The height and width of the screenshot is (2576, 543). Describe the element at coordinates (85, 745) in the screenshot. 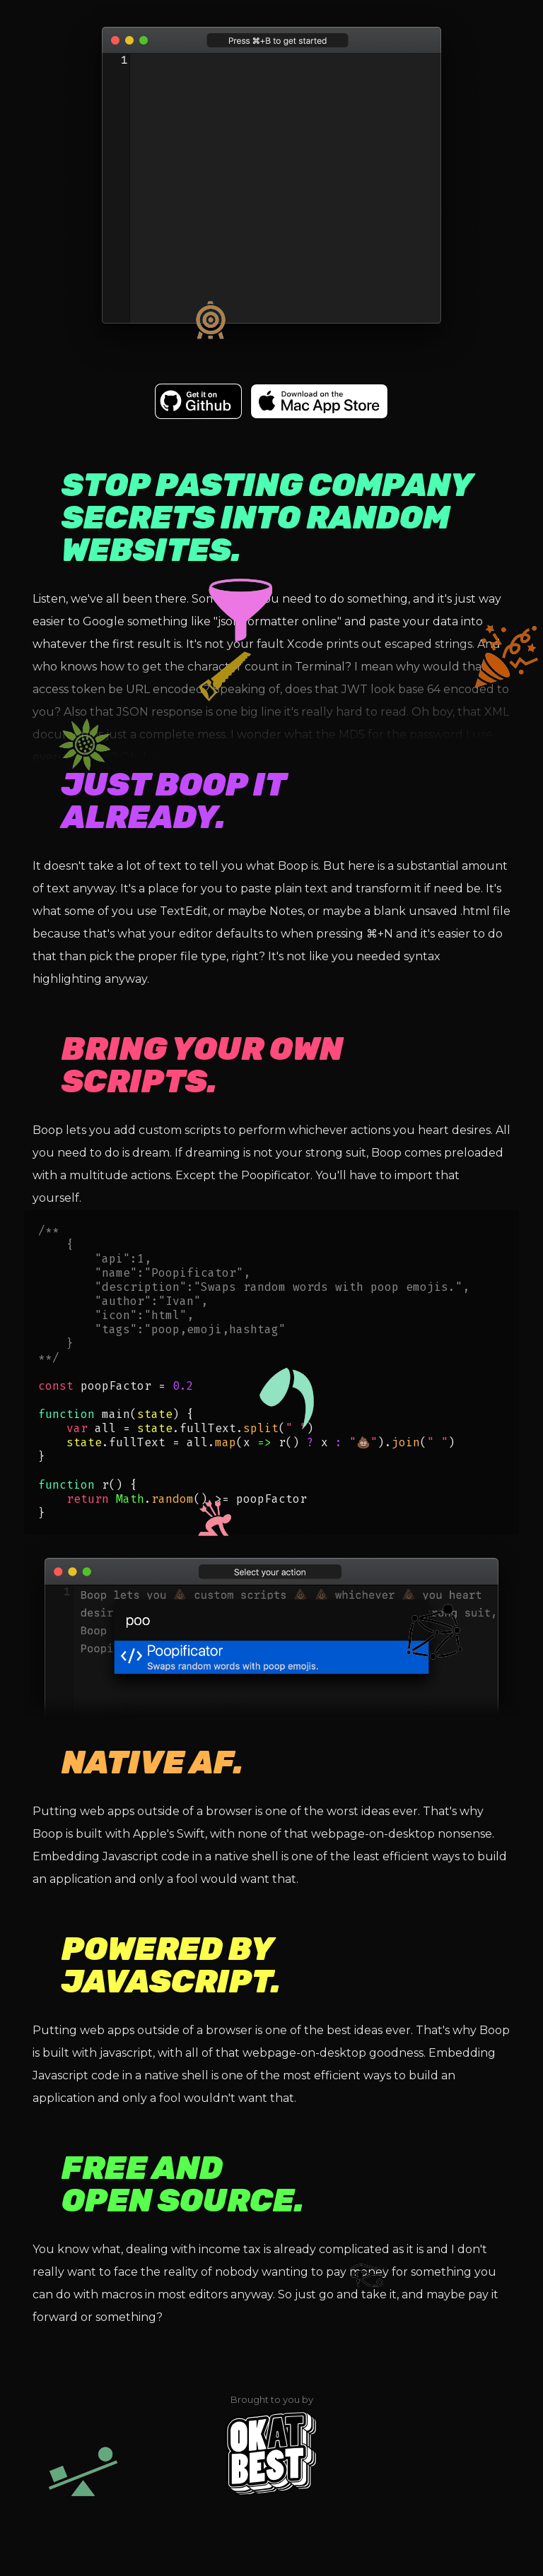

I see `indicates a garden or farming feature in a game` at that location.